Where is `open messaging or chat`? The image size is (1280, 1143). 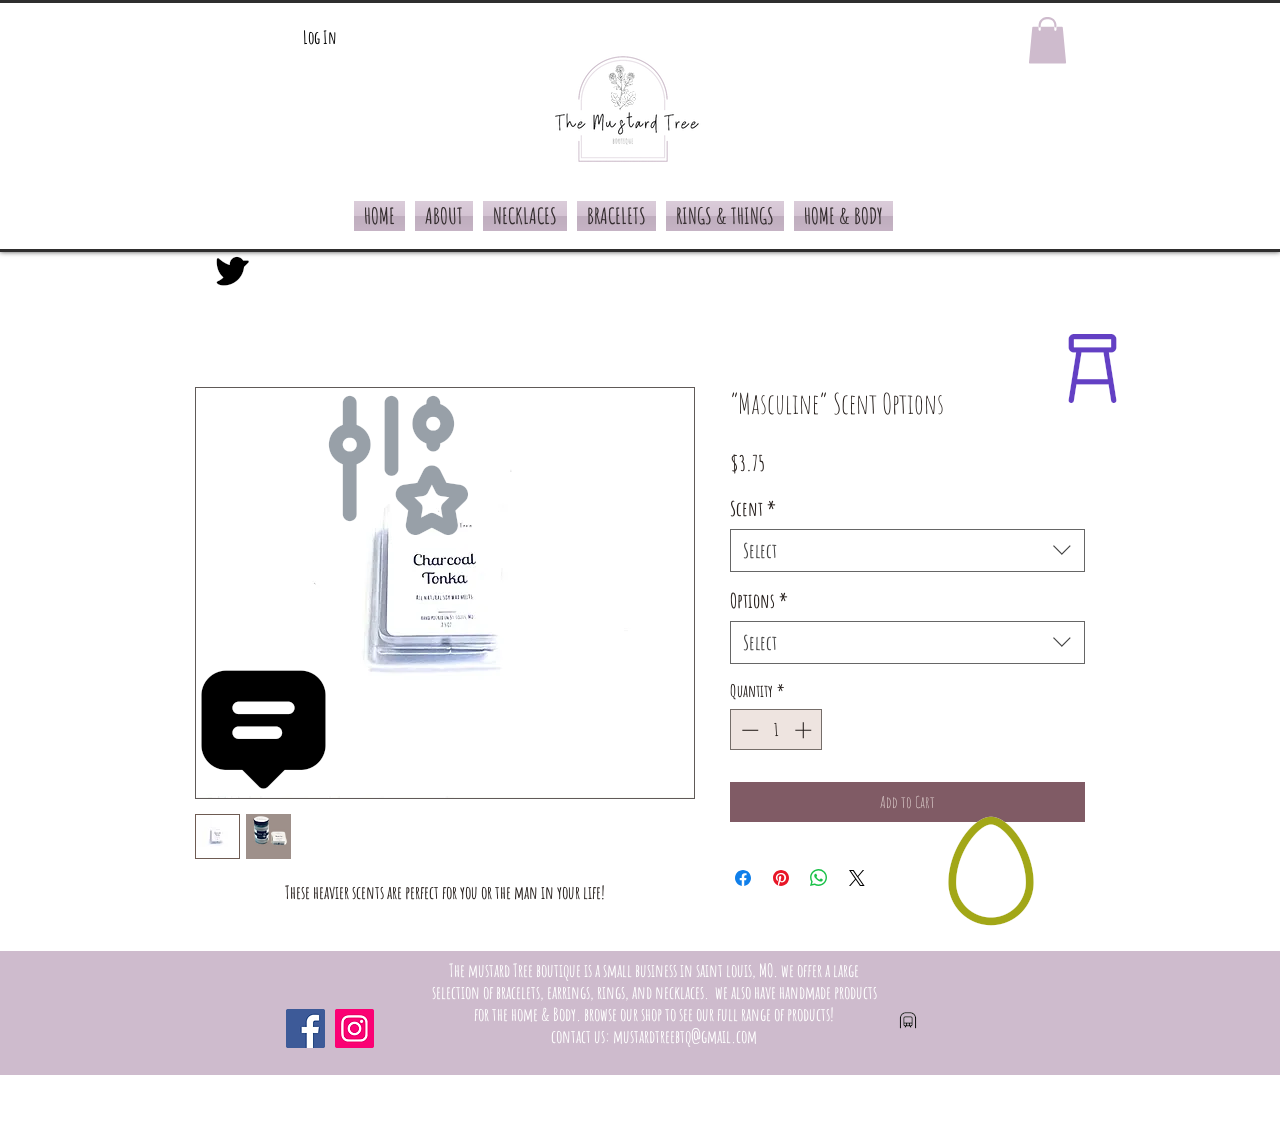
open messaging or chat is located at coordinates (263, 726).